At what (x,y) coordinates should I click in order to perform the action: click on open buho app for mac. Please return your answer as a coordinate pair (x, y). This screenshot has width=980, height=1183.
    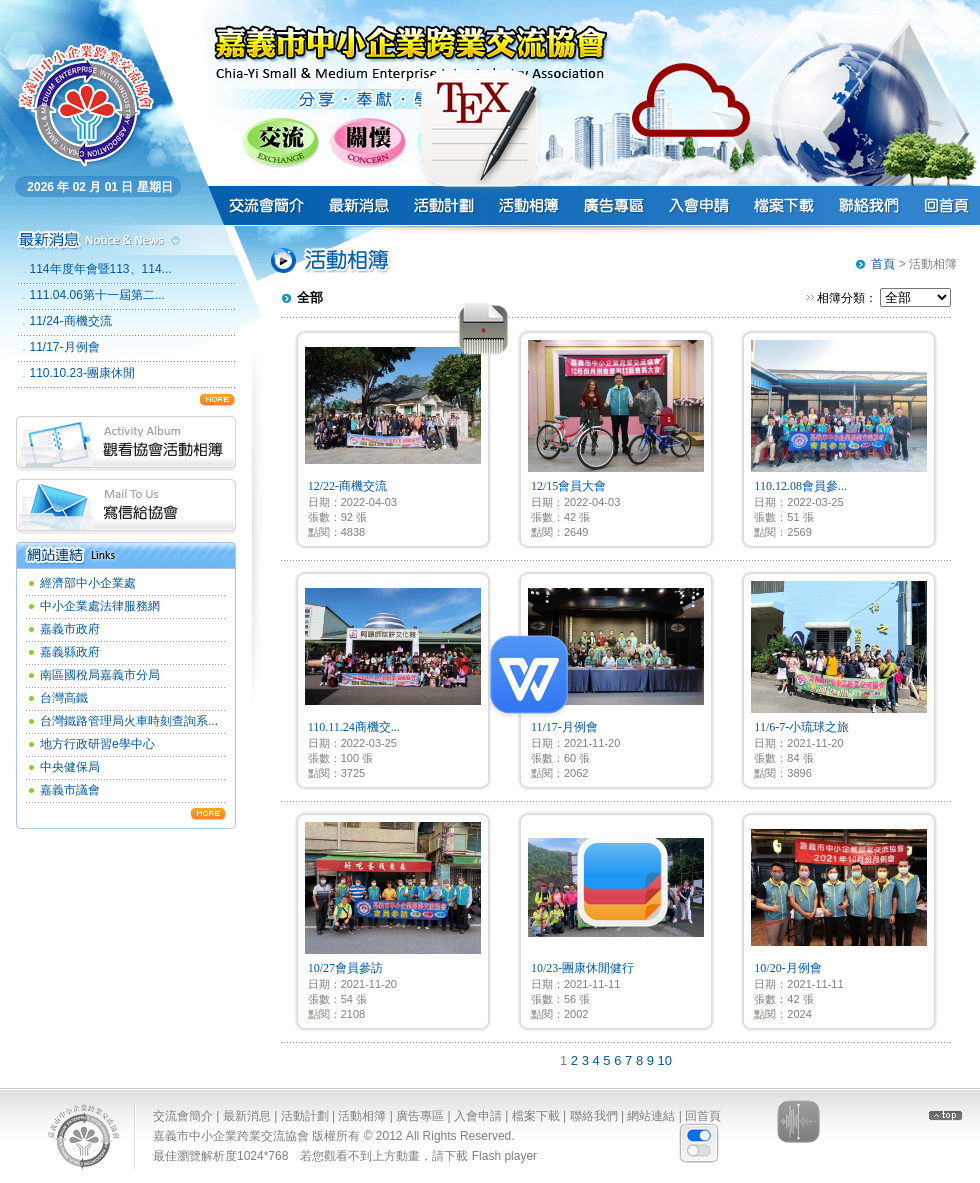
    Looking at the image, I should click on (622, 881).